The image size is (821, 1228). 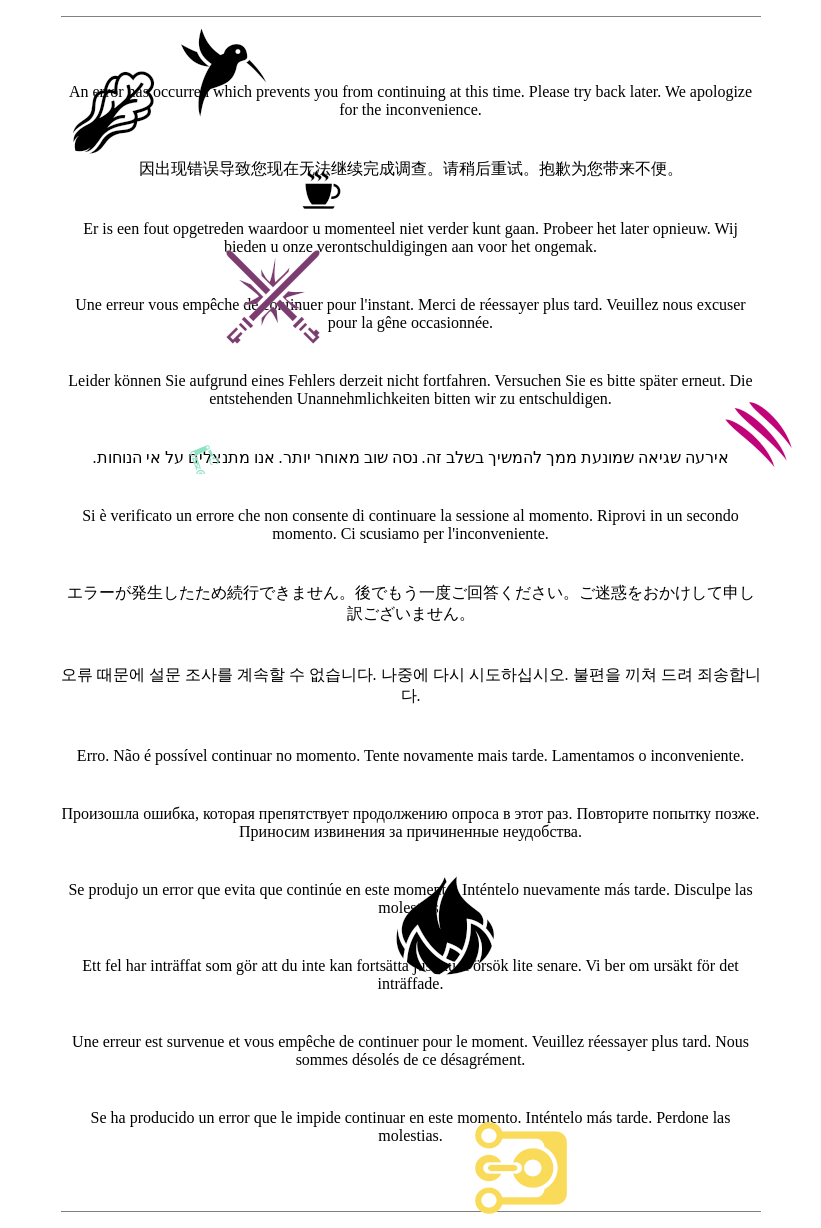 What do you see at coordinates (445, 926) in the screenshot?
I see `indicates a hot or trending item` at bounding box center [445, 926].